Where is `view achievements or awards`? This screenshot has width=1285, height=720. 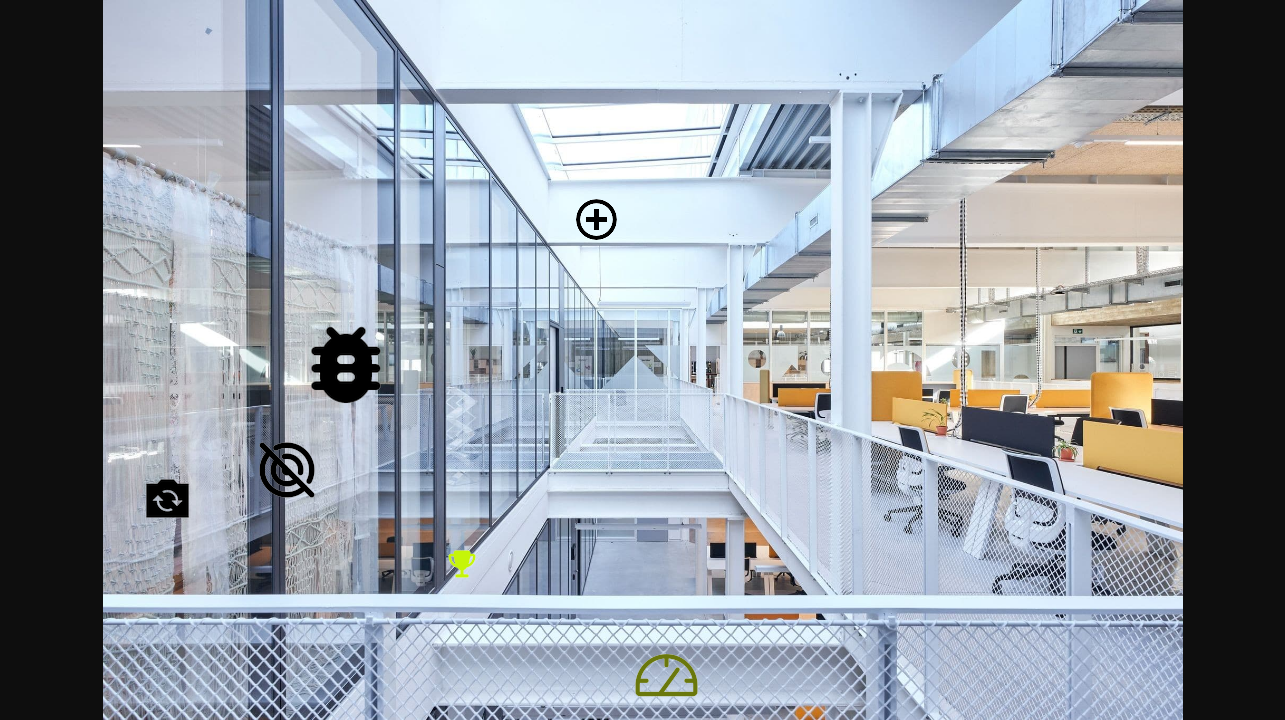 view achievements or awards is located at coordinates (462, 564).